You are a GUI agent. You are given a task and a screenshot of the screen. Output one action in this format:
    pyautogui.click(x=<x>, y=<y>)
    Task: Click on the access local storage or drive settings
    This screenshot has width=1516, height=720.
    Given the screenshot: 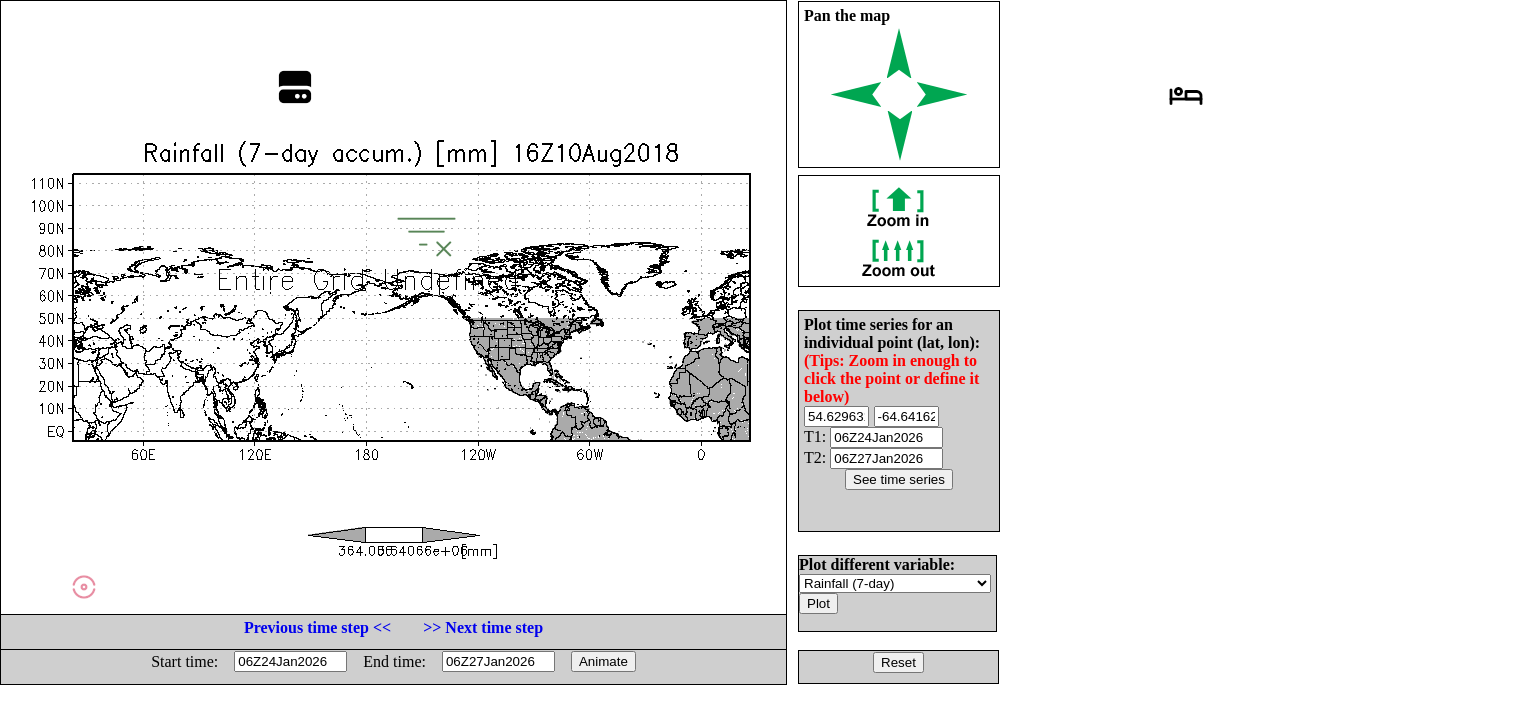 What is the action you would take?
    pyautogui.click(x=295, y=87)
    